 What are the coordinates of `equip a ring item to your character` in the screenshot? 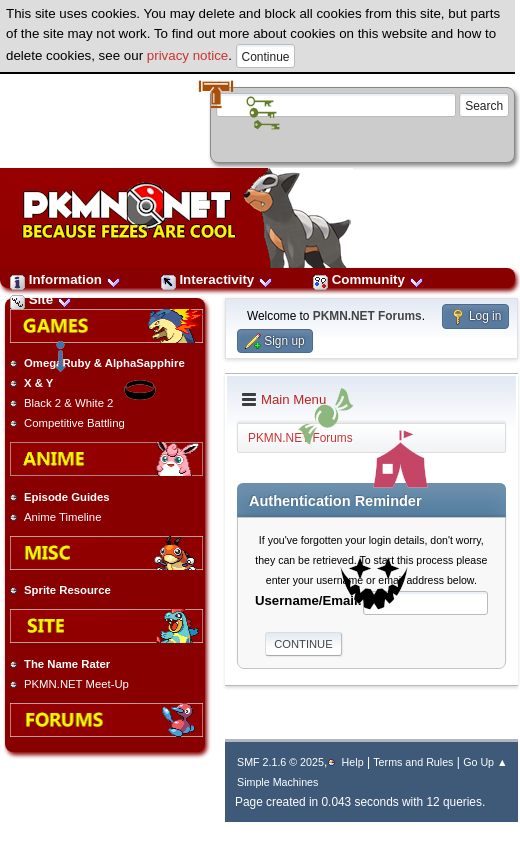 It's located at (140, 390).